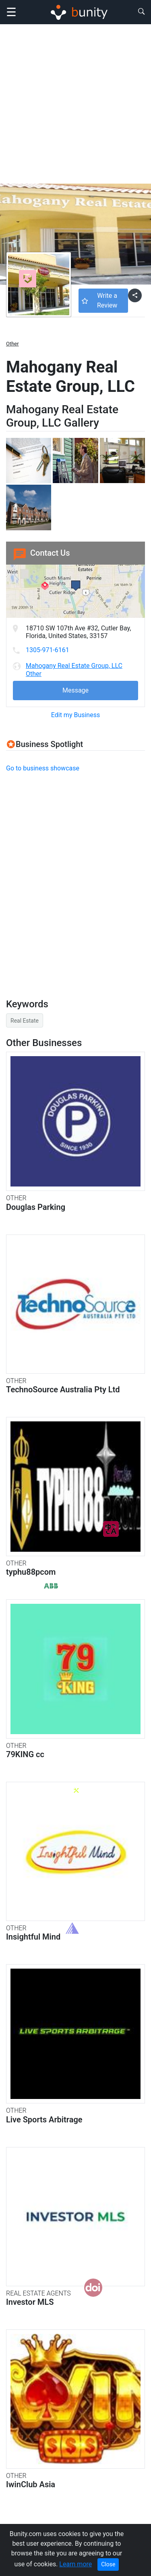  What do you see at coordinates (27, 278) in the screenshot?
I see `clubforce app or service logo` at bounding box center [27, 278].